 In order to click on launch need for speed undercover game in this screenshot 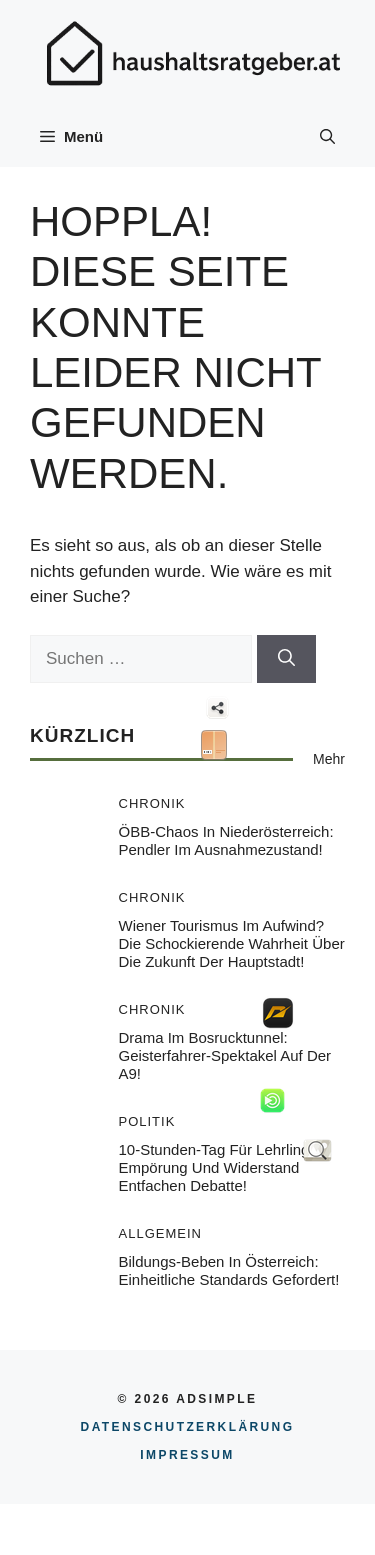, I will do `click(278, 1013)`.